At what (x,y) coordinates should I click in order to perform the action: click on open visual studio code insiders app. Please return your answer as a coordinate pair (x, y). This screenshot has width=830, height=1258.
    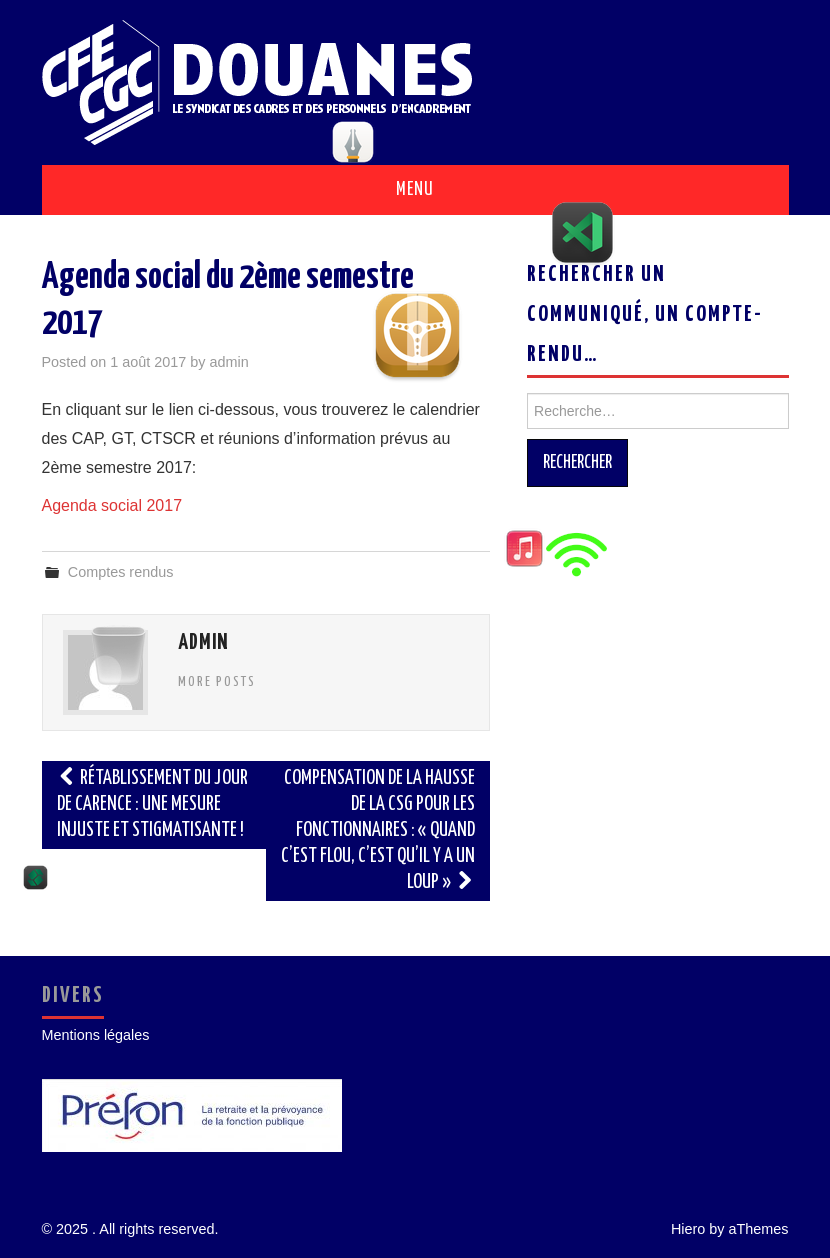
    Looking at the image, I should click on (582, 232).